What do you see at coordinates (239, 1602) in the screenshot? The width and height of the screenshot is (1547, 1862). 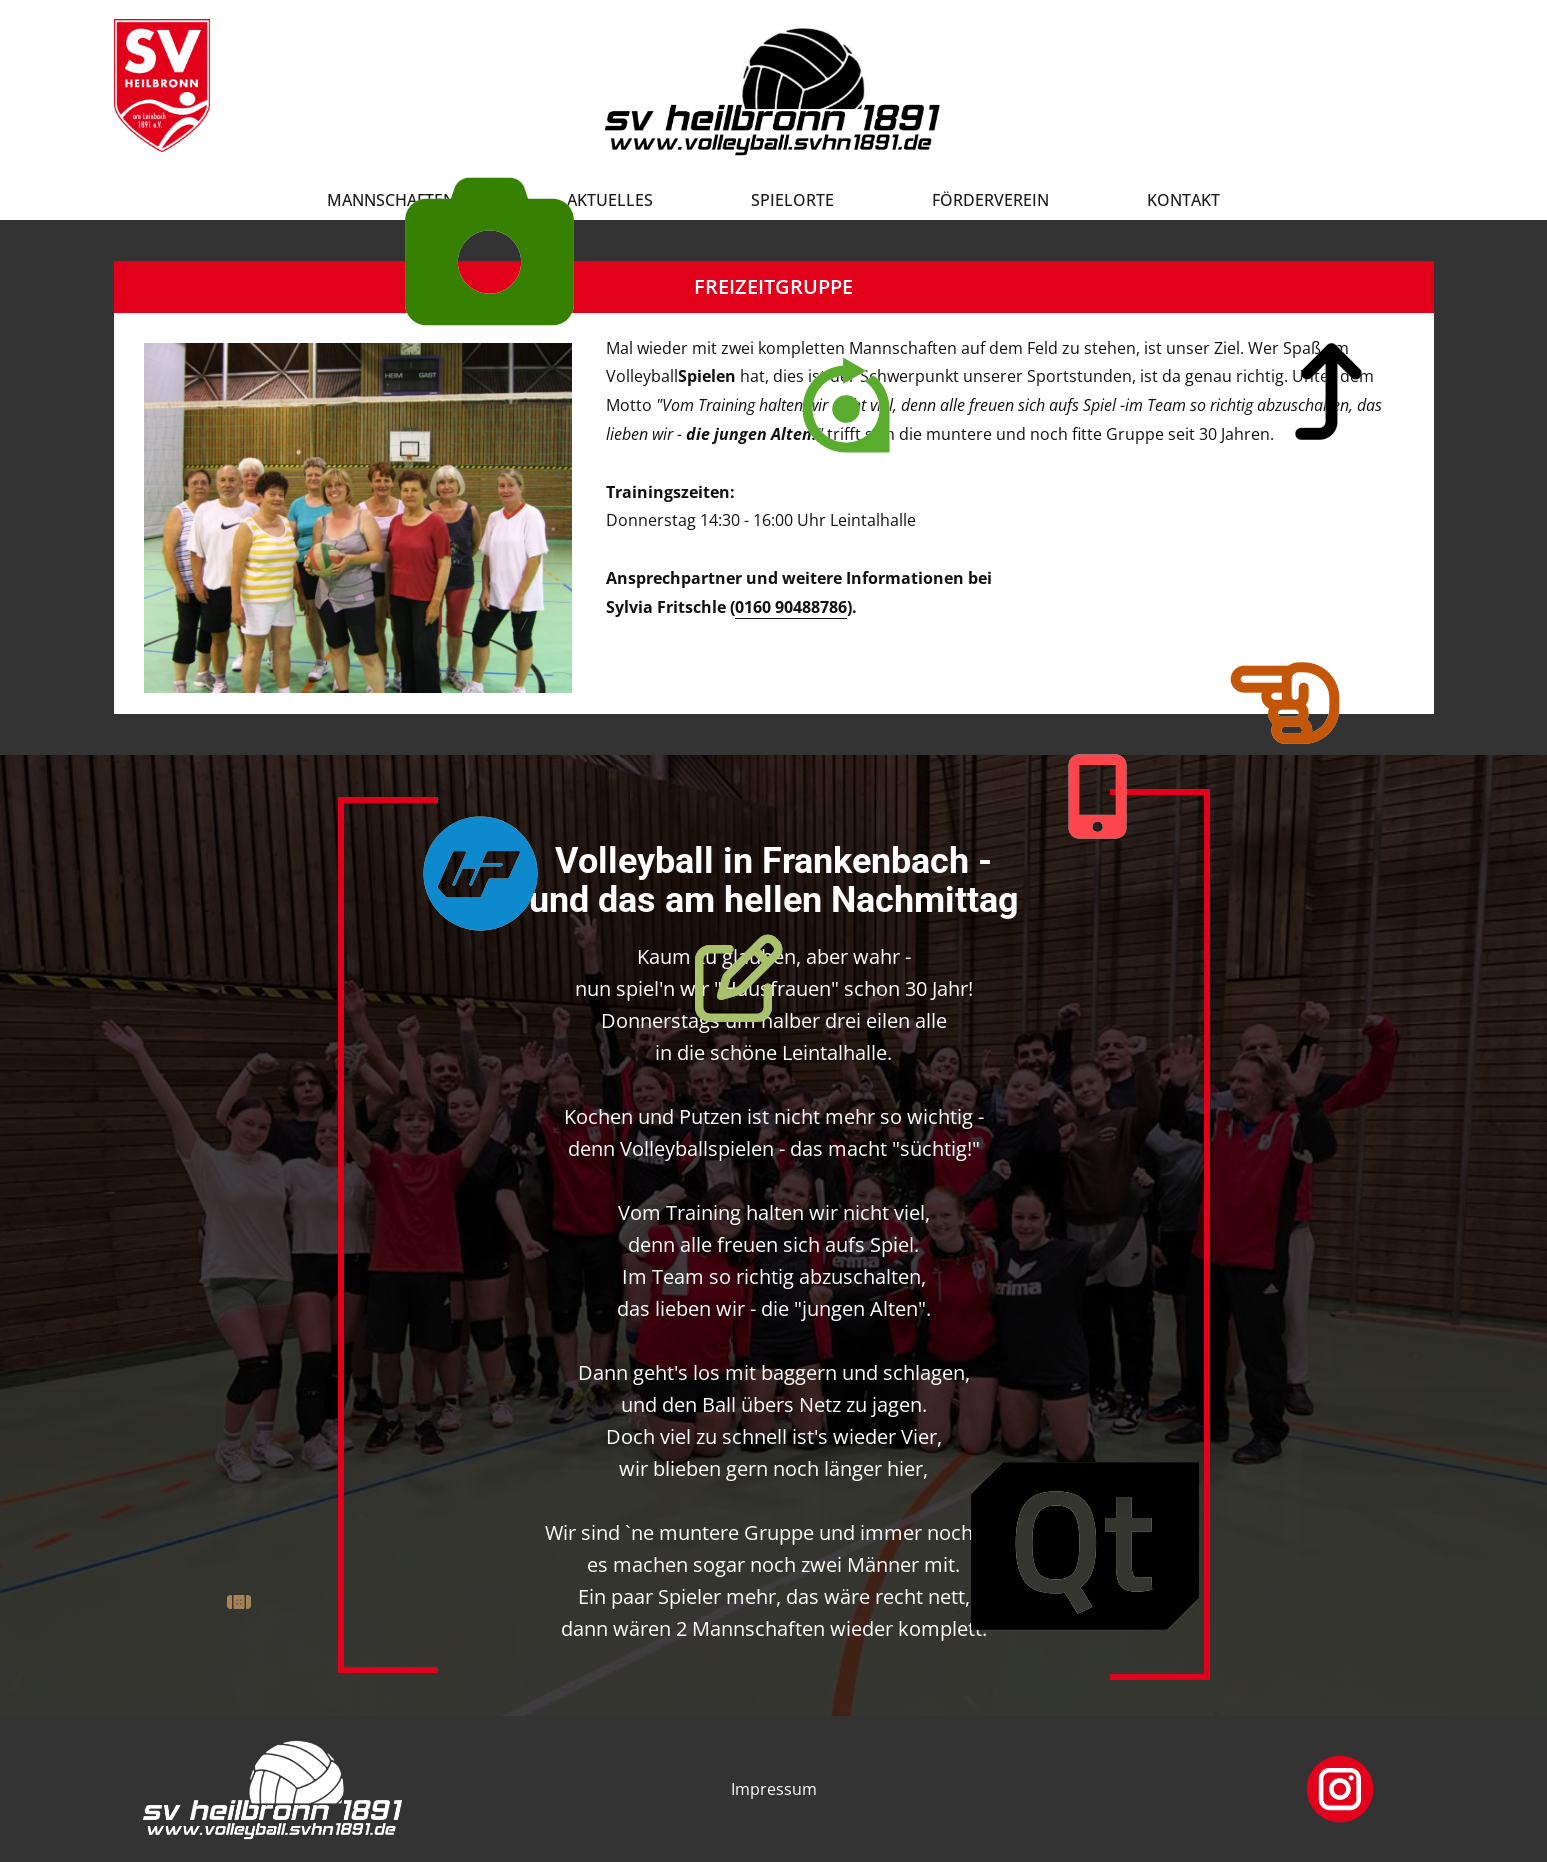 I see `access first aid or medical resources` at bounding box center [239, 1602].